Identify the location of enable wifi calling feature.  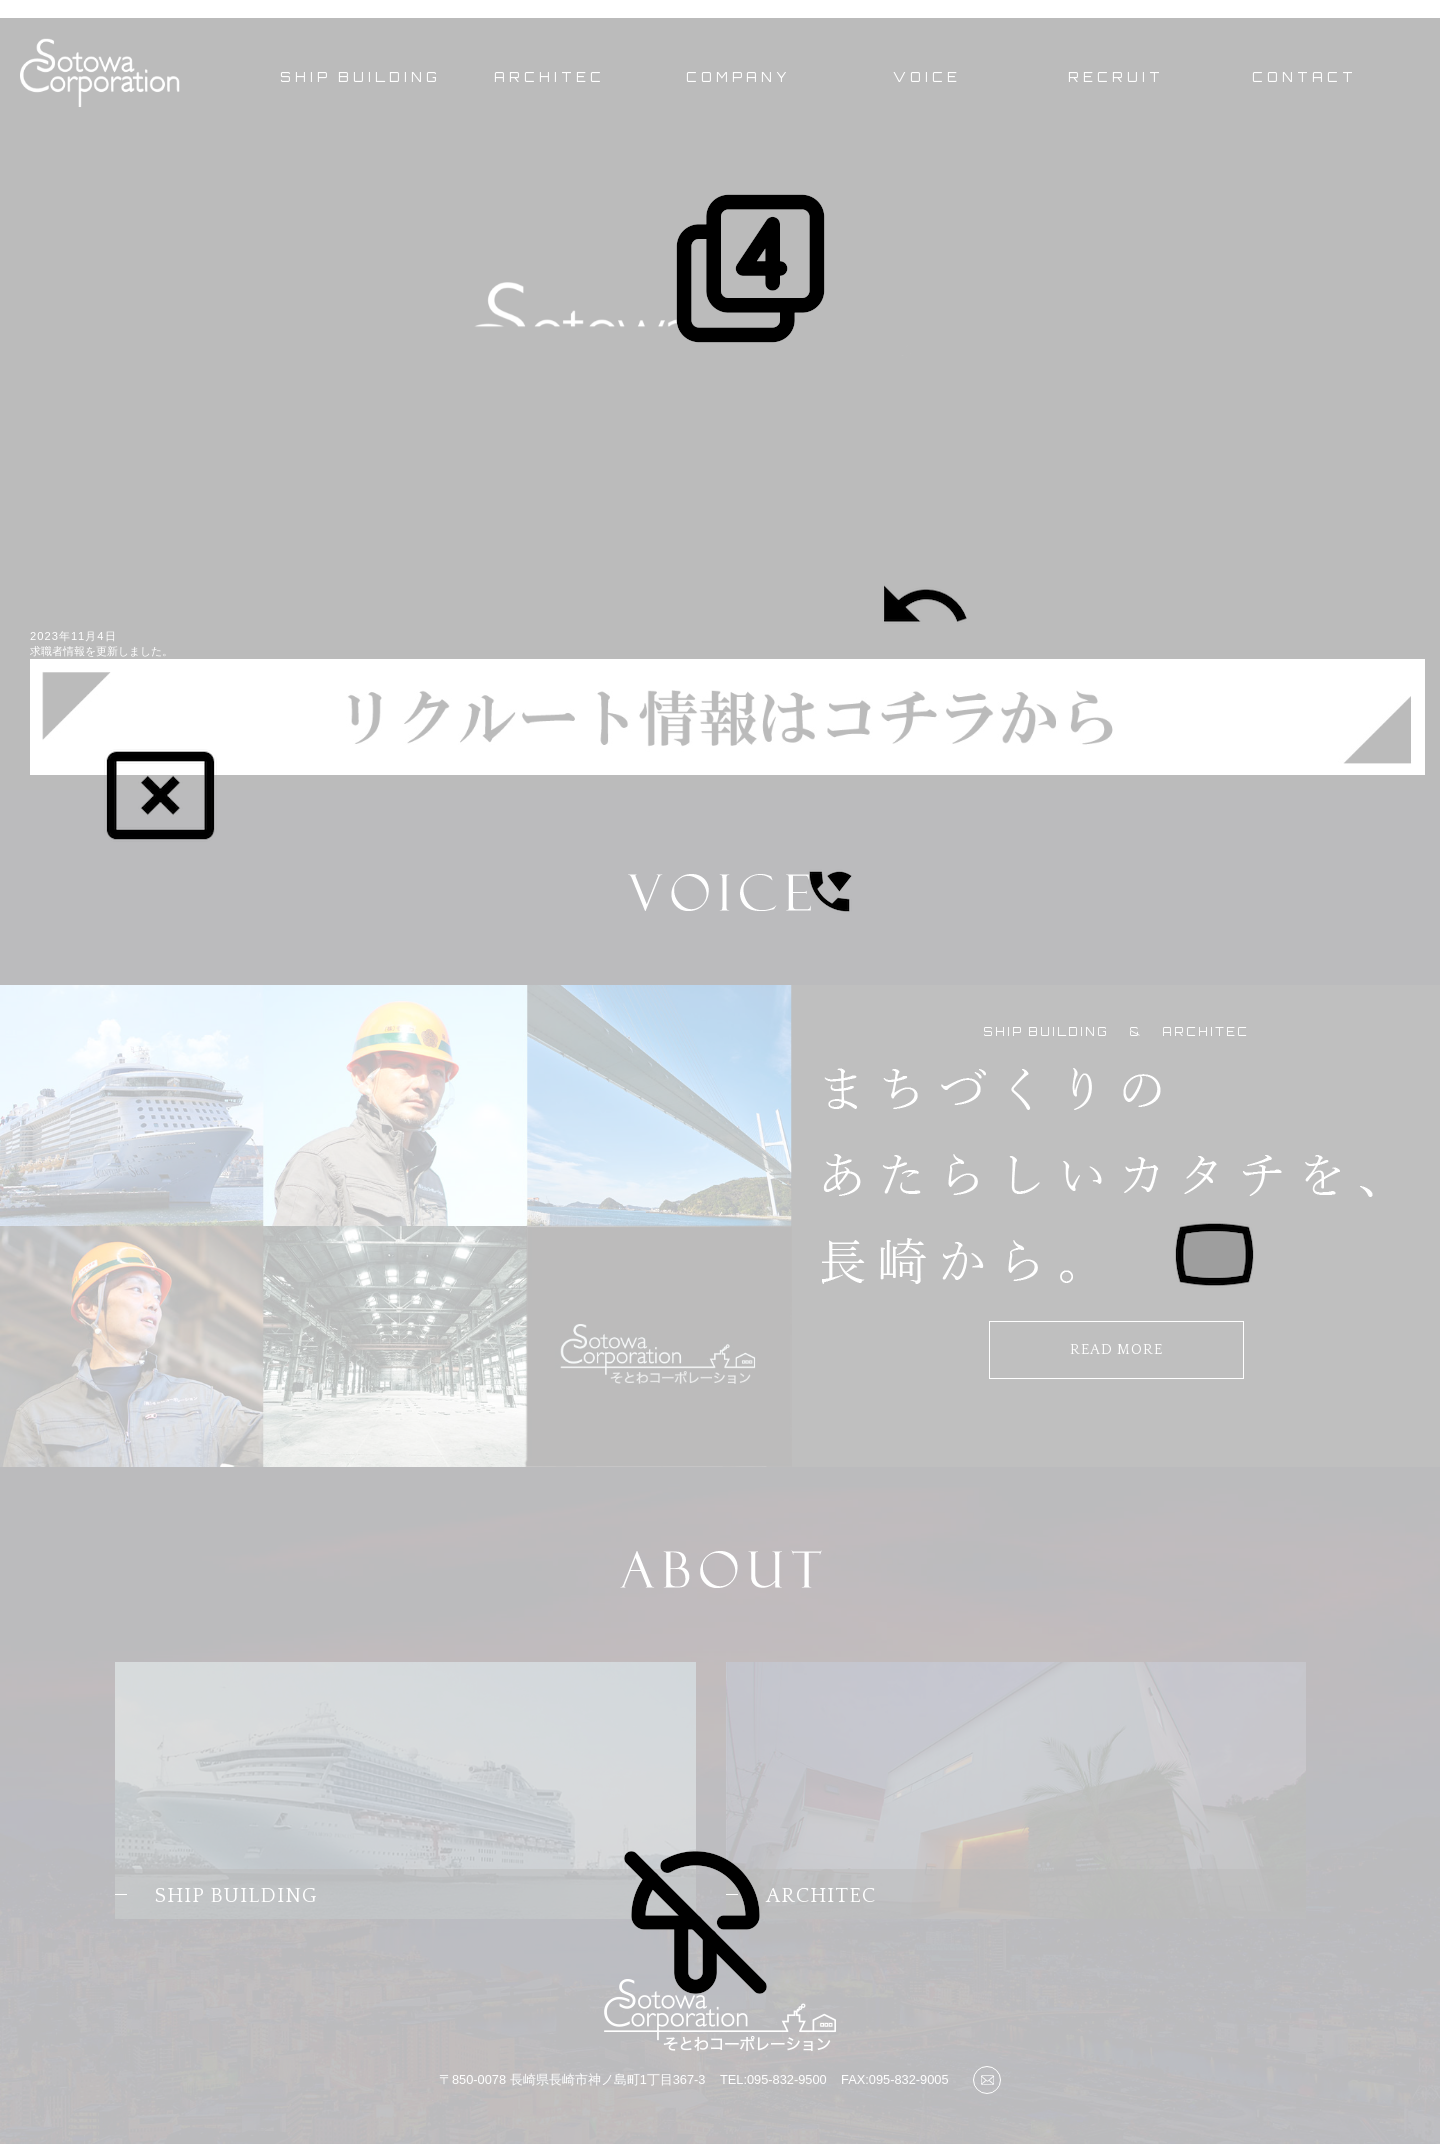
(829, 891).